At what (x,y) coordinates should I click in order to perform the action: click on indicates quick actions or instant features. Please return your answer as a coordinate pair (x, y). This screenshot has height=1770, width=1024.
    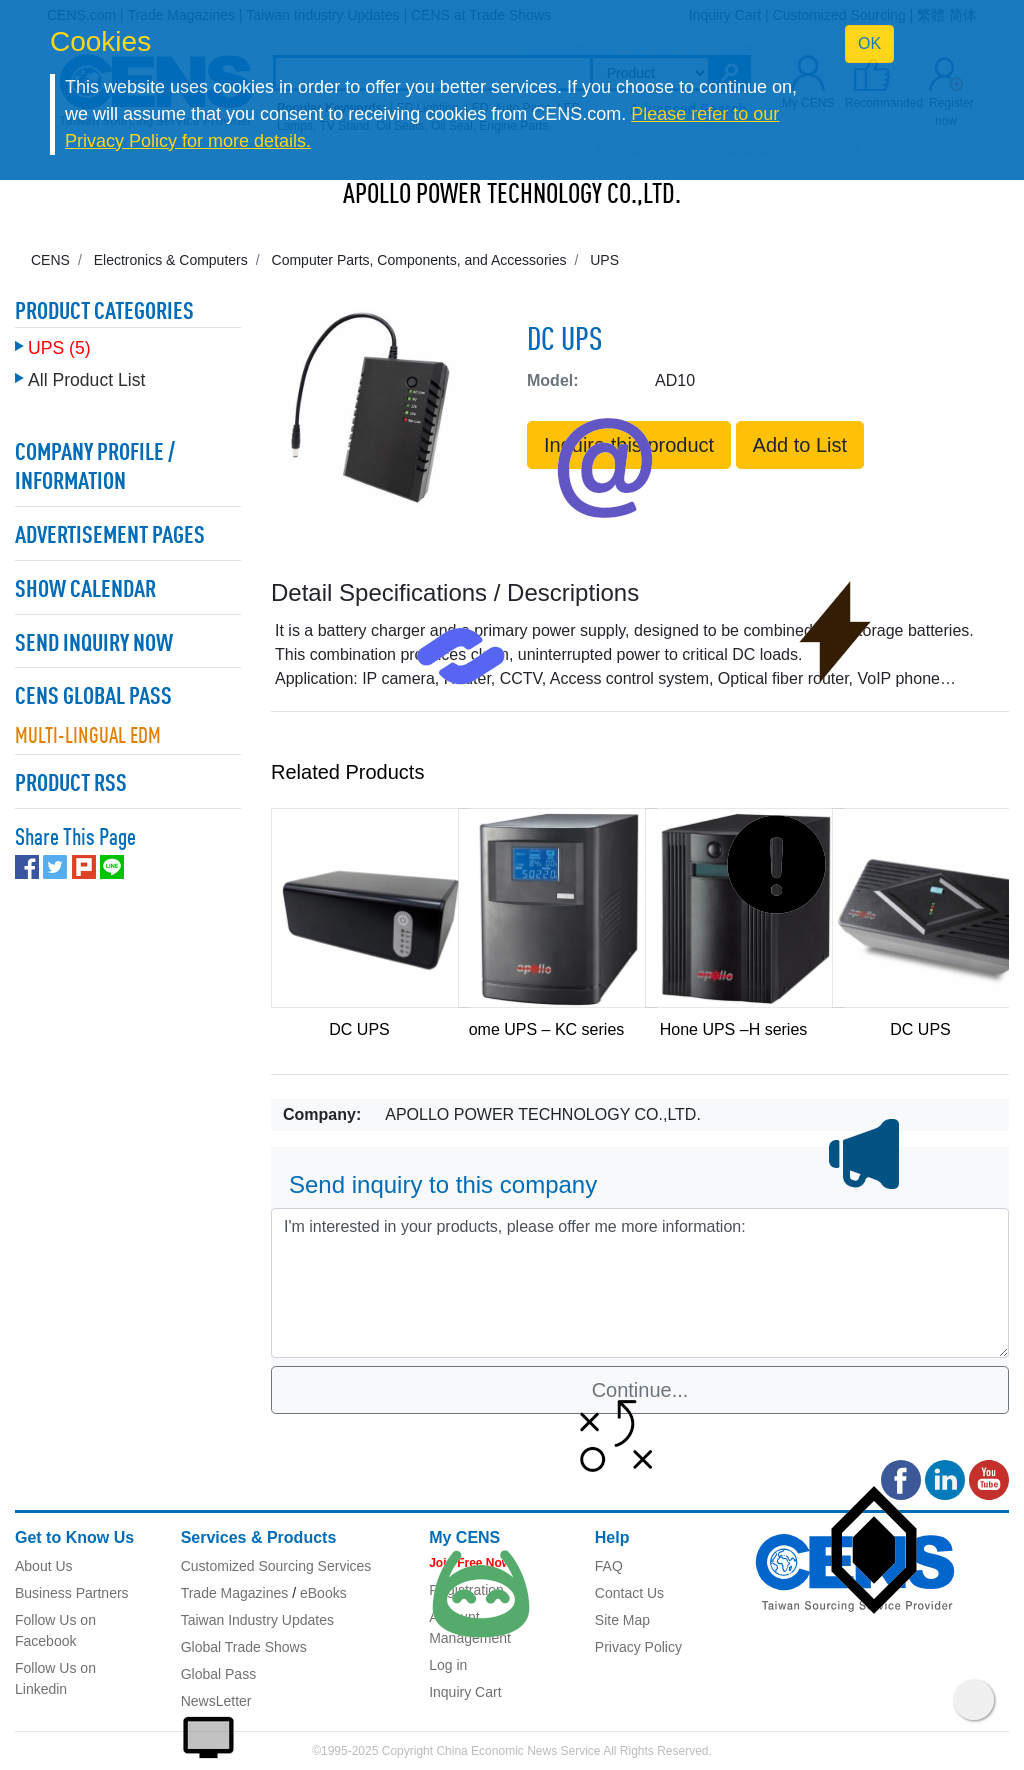
    Looking at the image, I should click on (835, 632).